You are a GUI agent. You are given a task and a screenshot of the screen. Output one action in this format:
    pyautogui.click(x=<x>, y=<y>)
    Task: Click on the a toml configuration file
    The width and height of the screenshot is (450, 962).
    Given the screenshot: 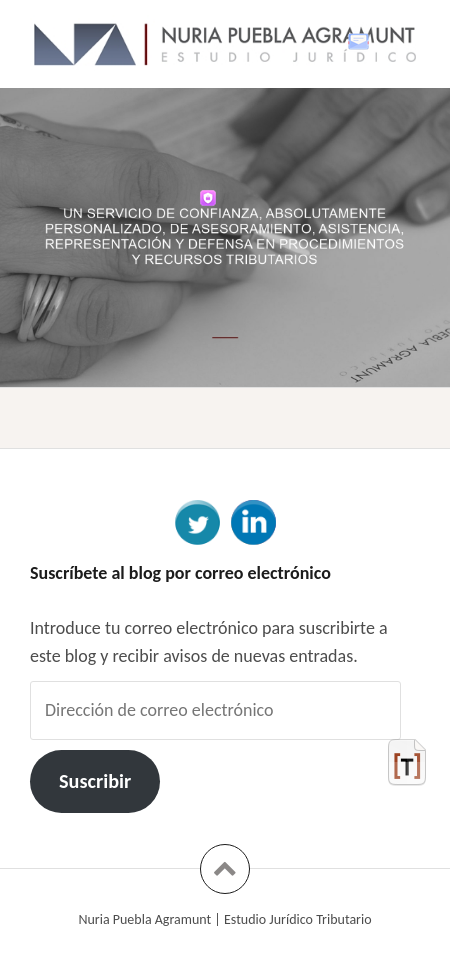 What is the action you would take?
    pyautogui.click(x=407, y=762)
    